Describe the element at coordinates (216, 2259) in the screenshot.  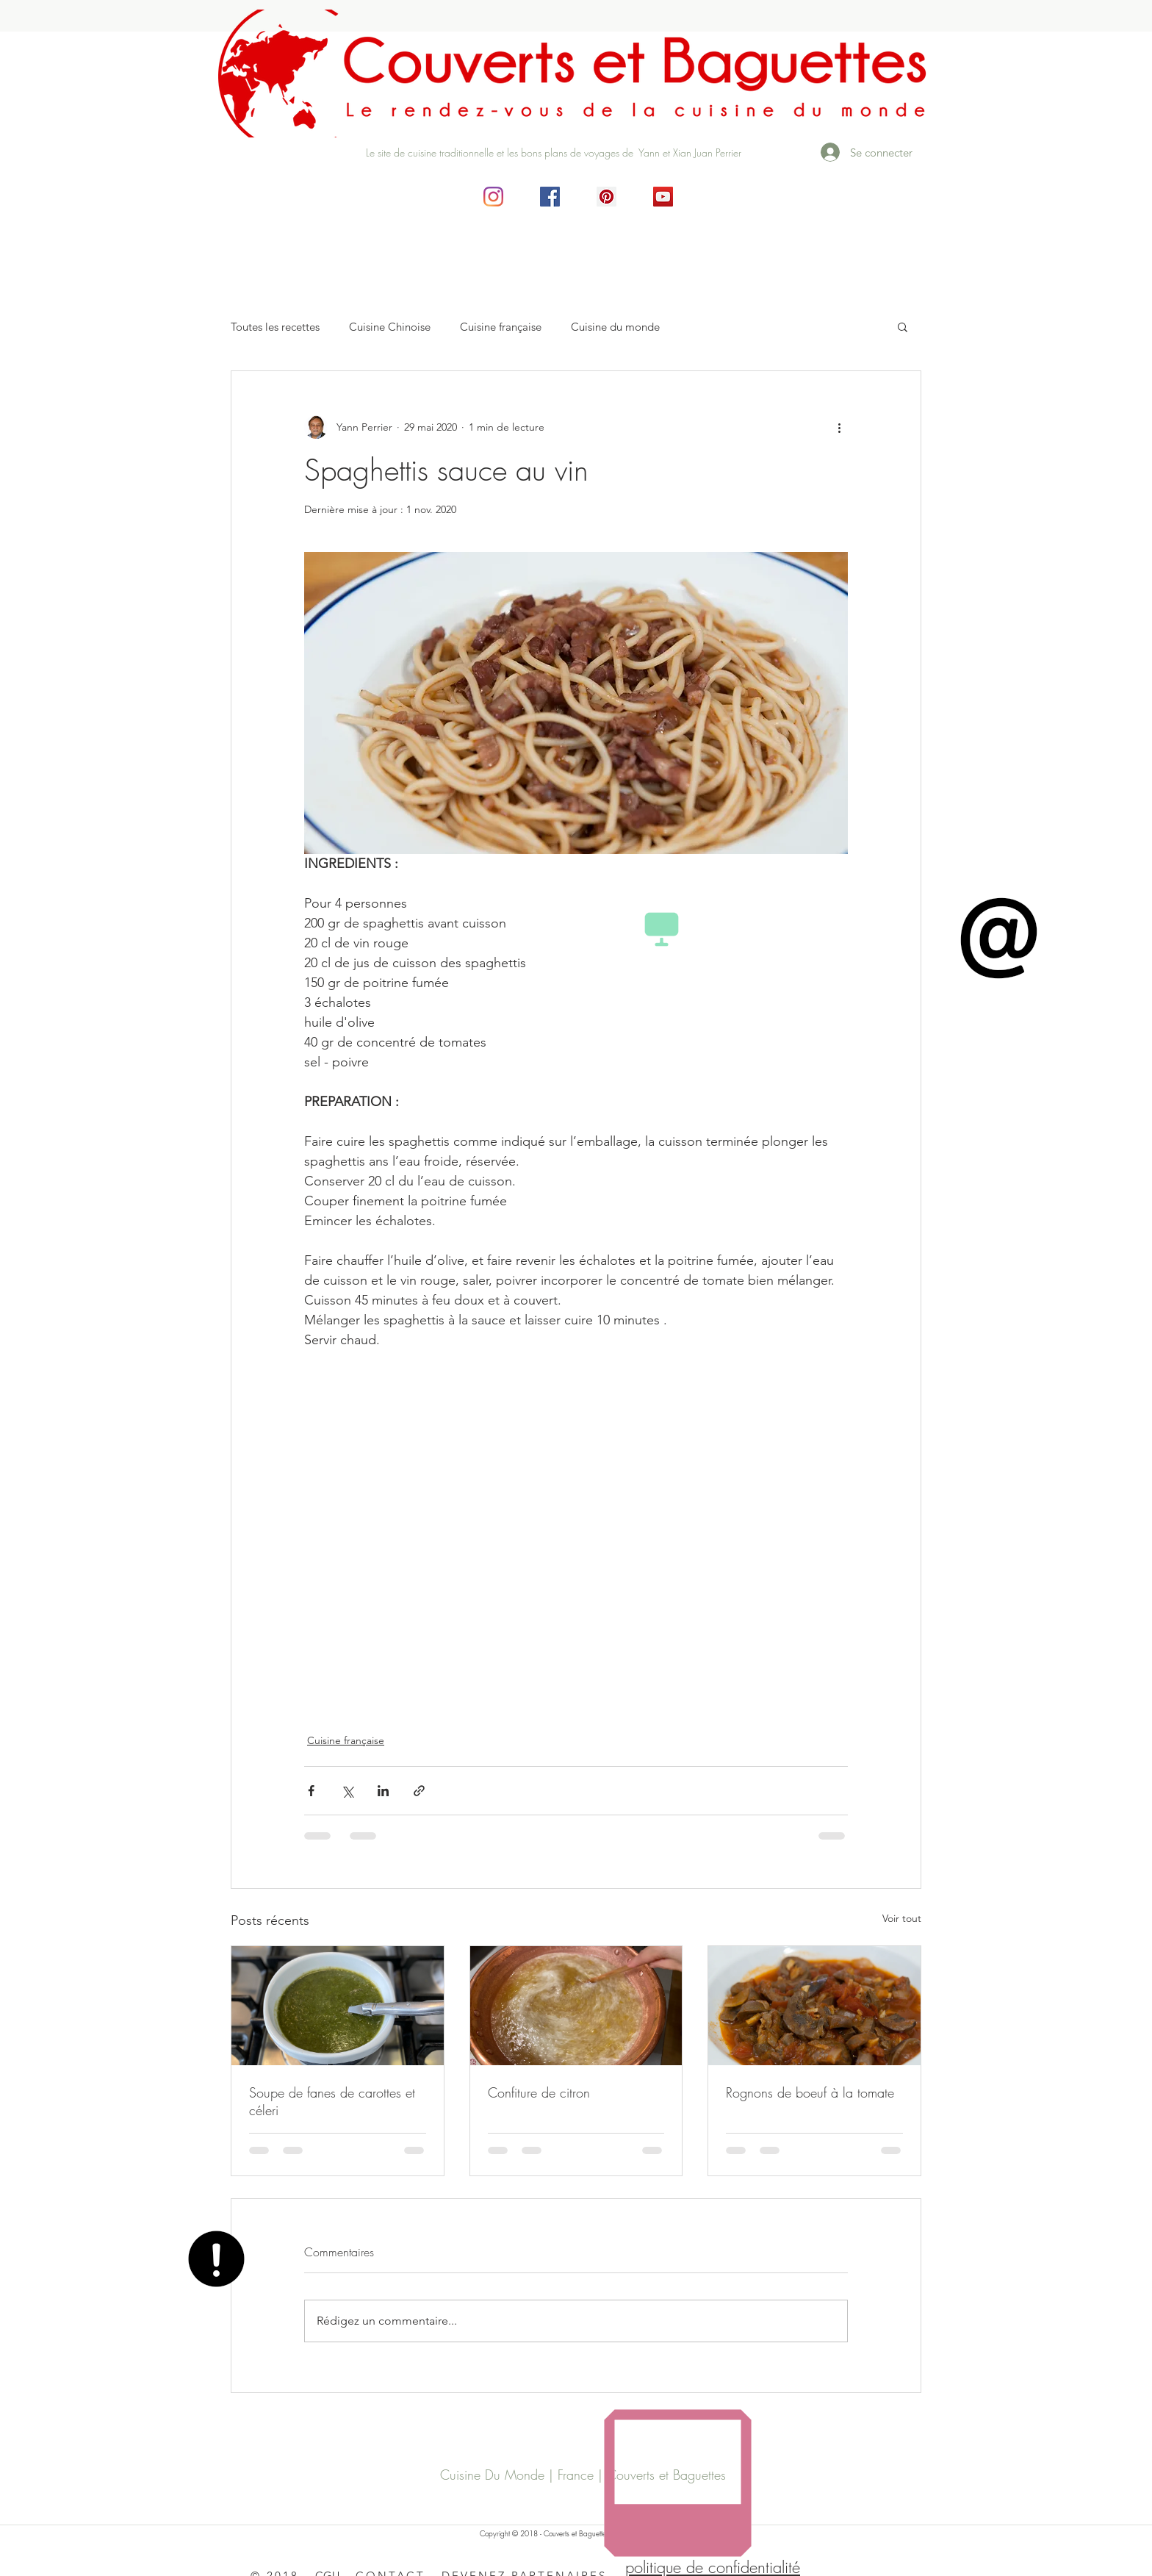
I see `indicates a warning or alert that needs attention` at that location.